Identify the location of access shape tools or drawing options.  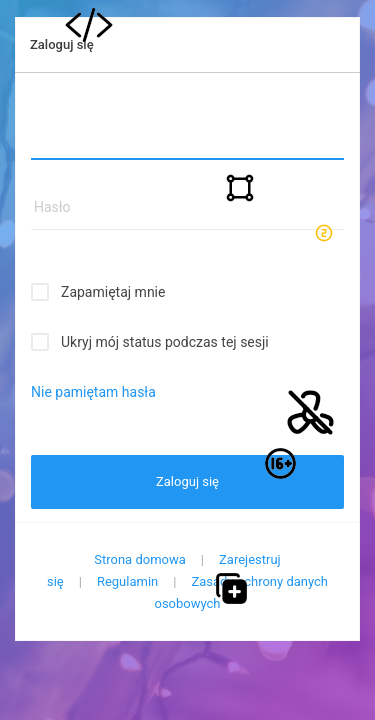
(240, 188).